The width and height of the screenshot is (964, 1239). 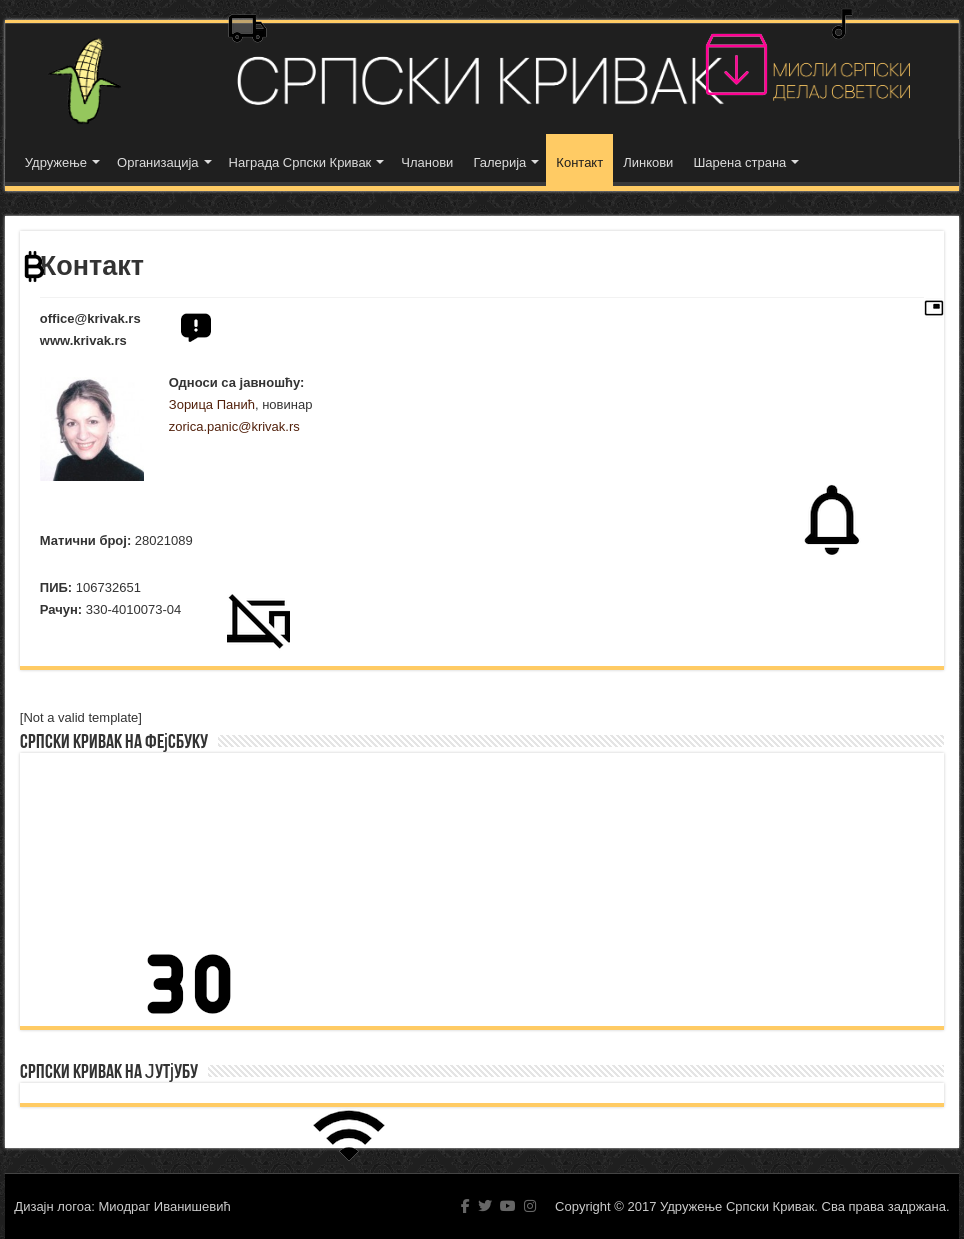 What do you see at coordinates (196, 327) in the screenshot?
I see `report a message or conversation` at bounding box center [196, 327].